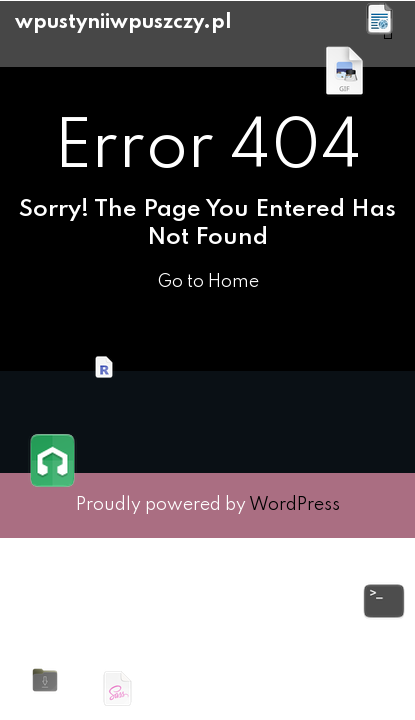  What do you see at coordinates (379, 18) in the screenshot?
I see `open an opendocument web page file` at bounding box center [379, 18].